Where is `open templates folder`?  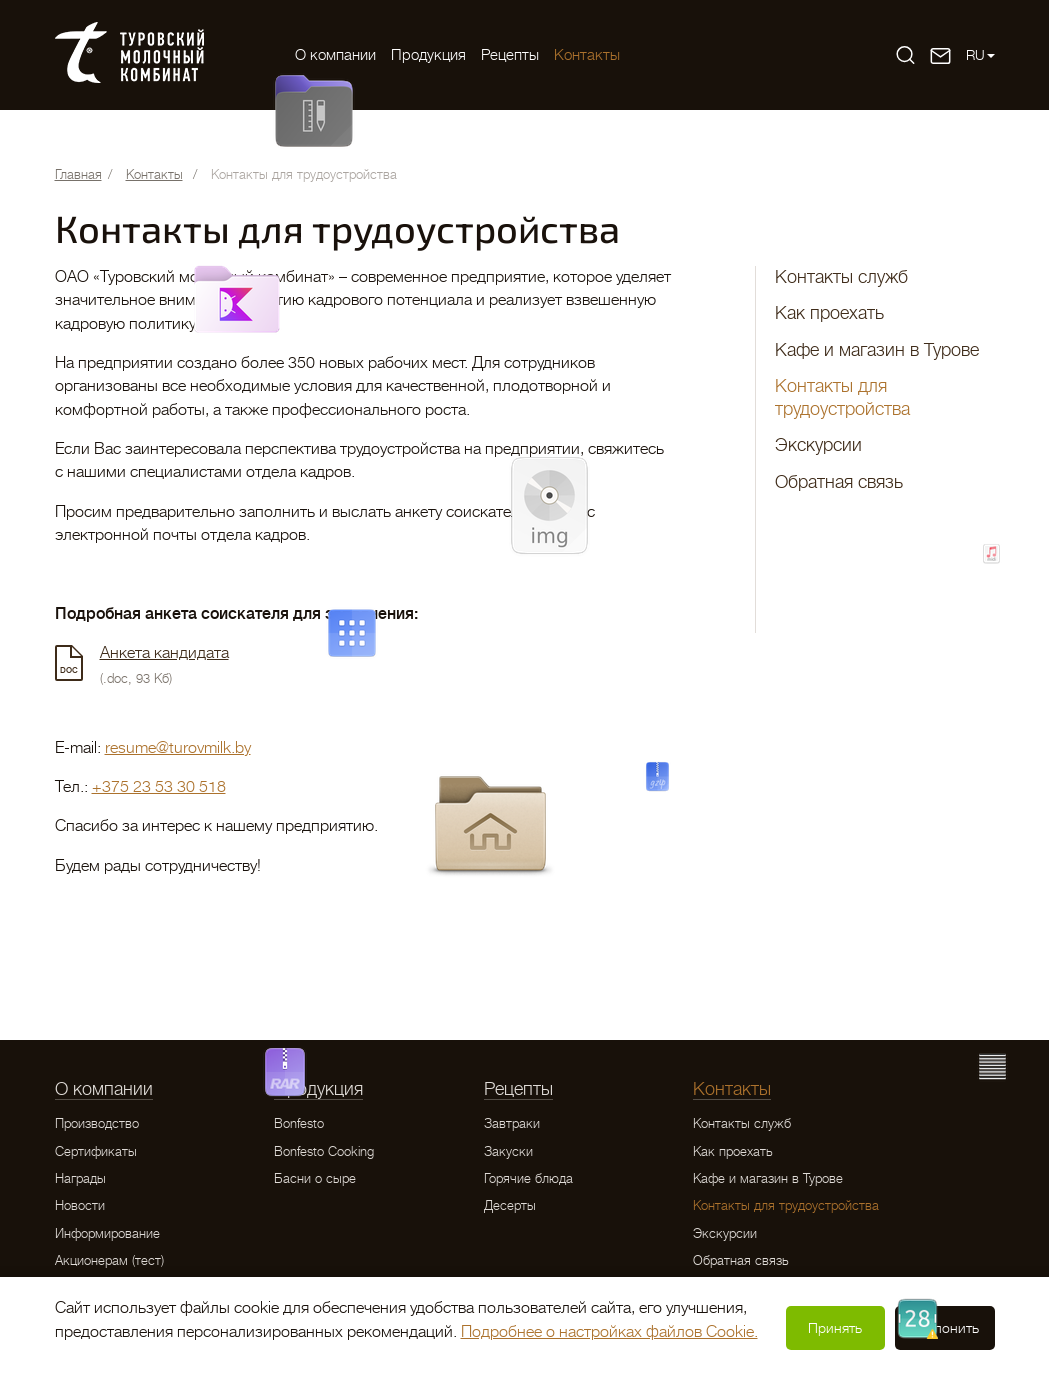 open templates folder is located at coordinates (314, 111).